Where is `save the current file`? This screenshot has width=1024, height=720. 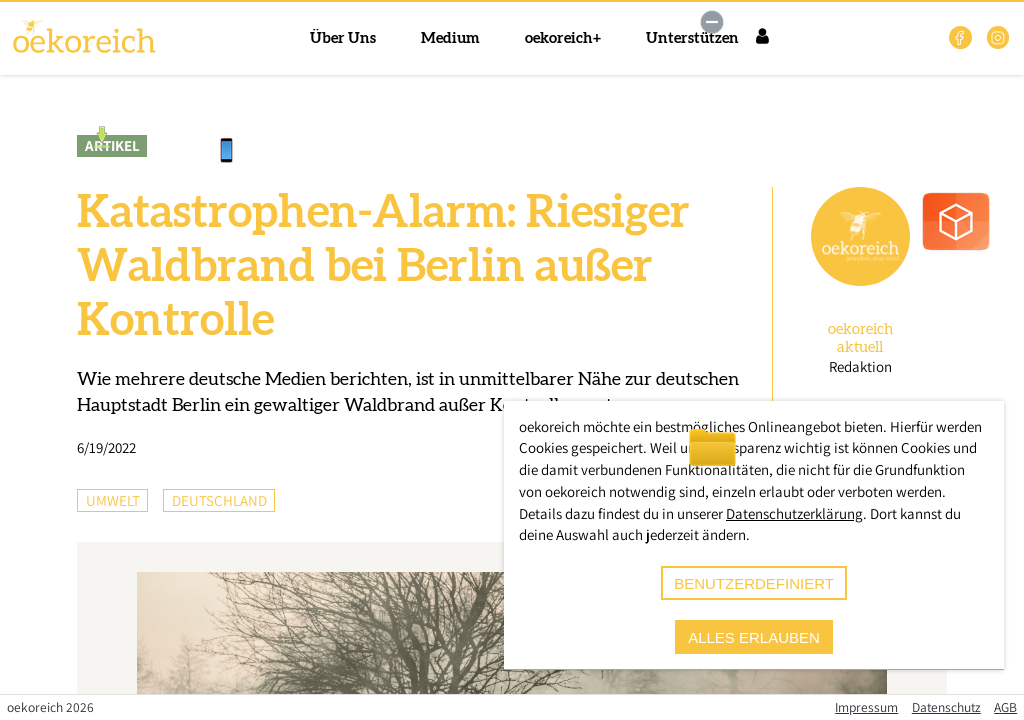
save the current file is located at coordinates (102, 135).